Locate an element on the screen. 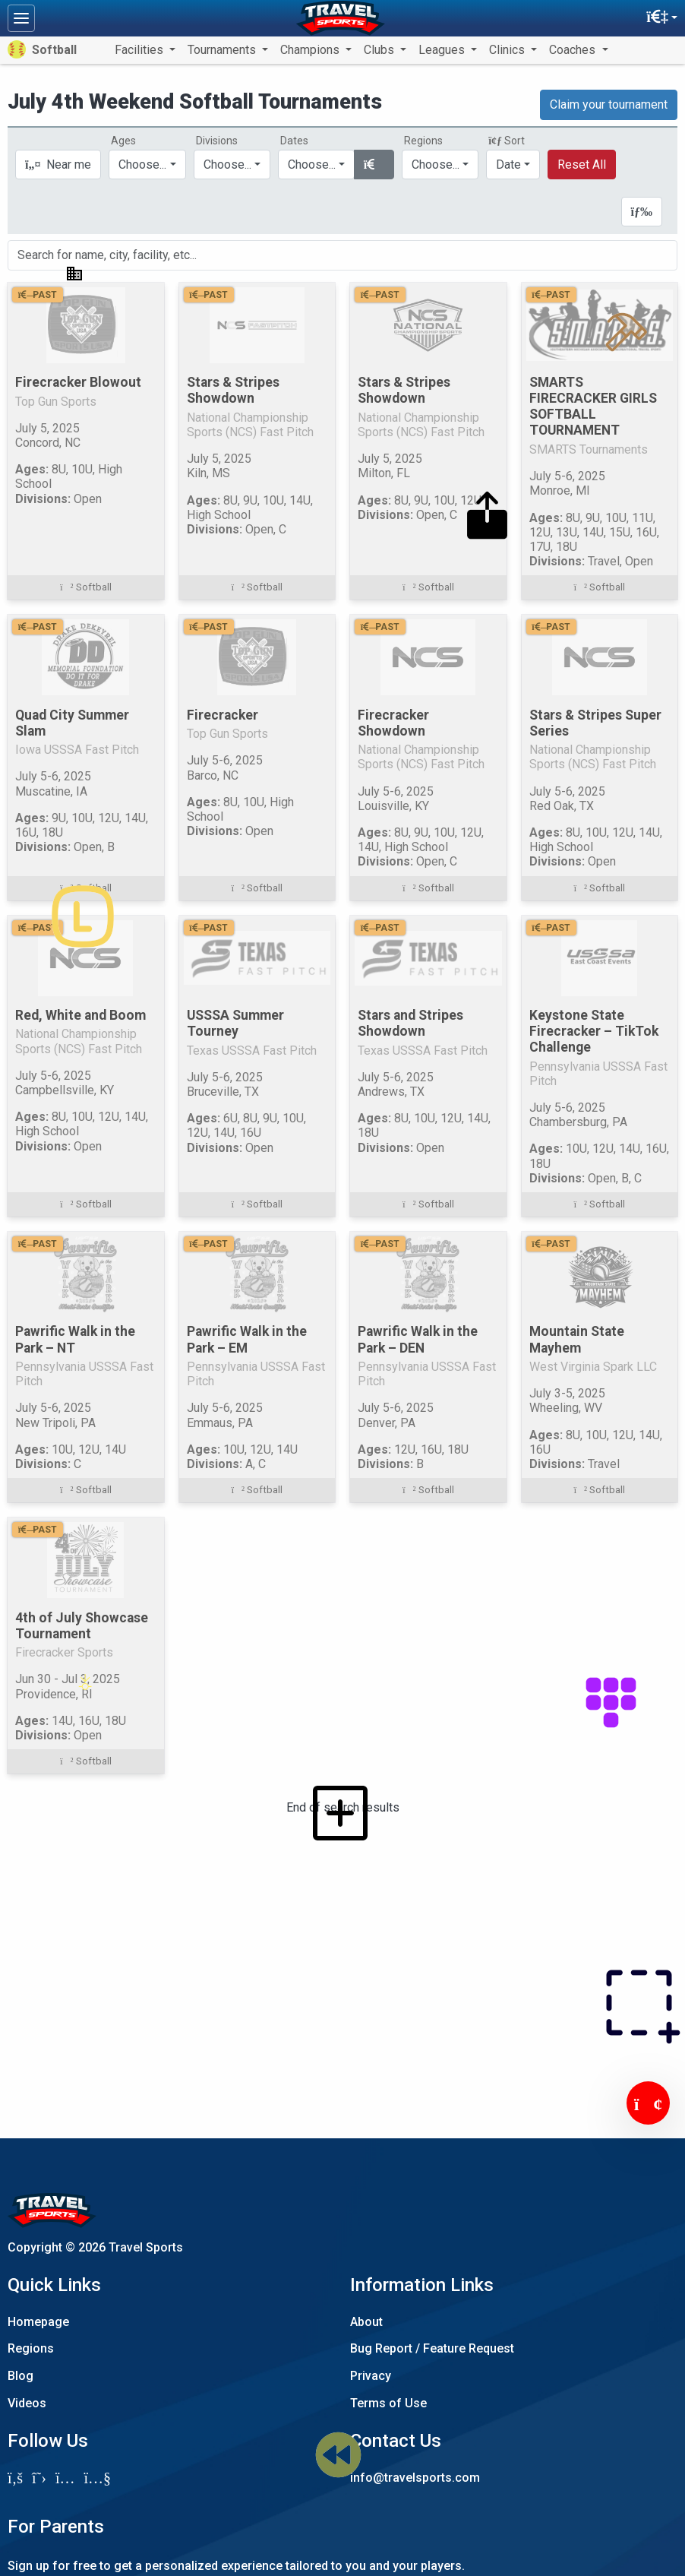 Image resolution: width=685 pixels, height=2576 pixels. add a new item is located at coordinates (340, 1813).